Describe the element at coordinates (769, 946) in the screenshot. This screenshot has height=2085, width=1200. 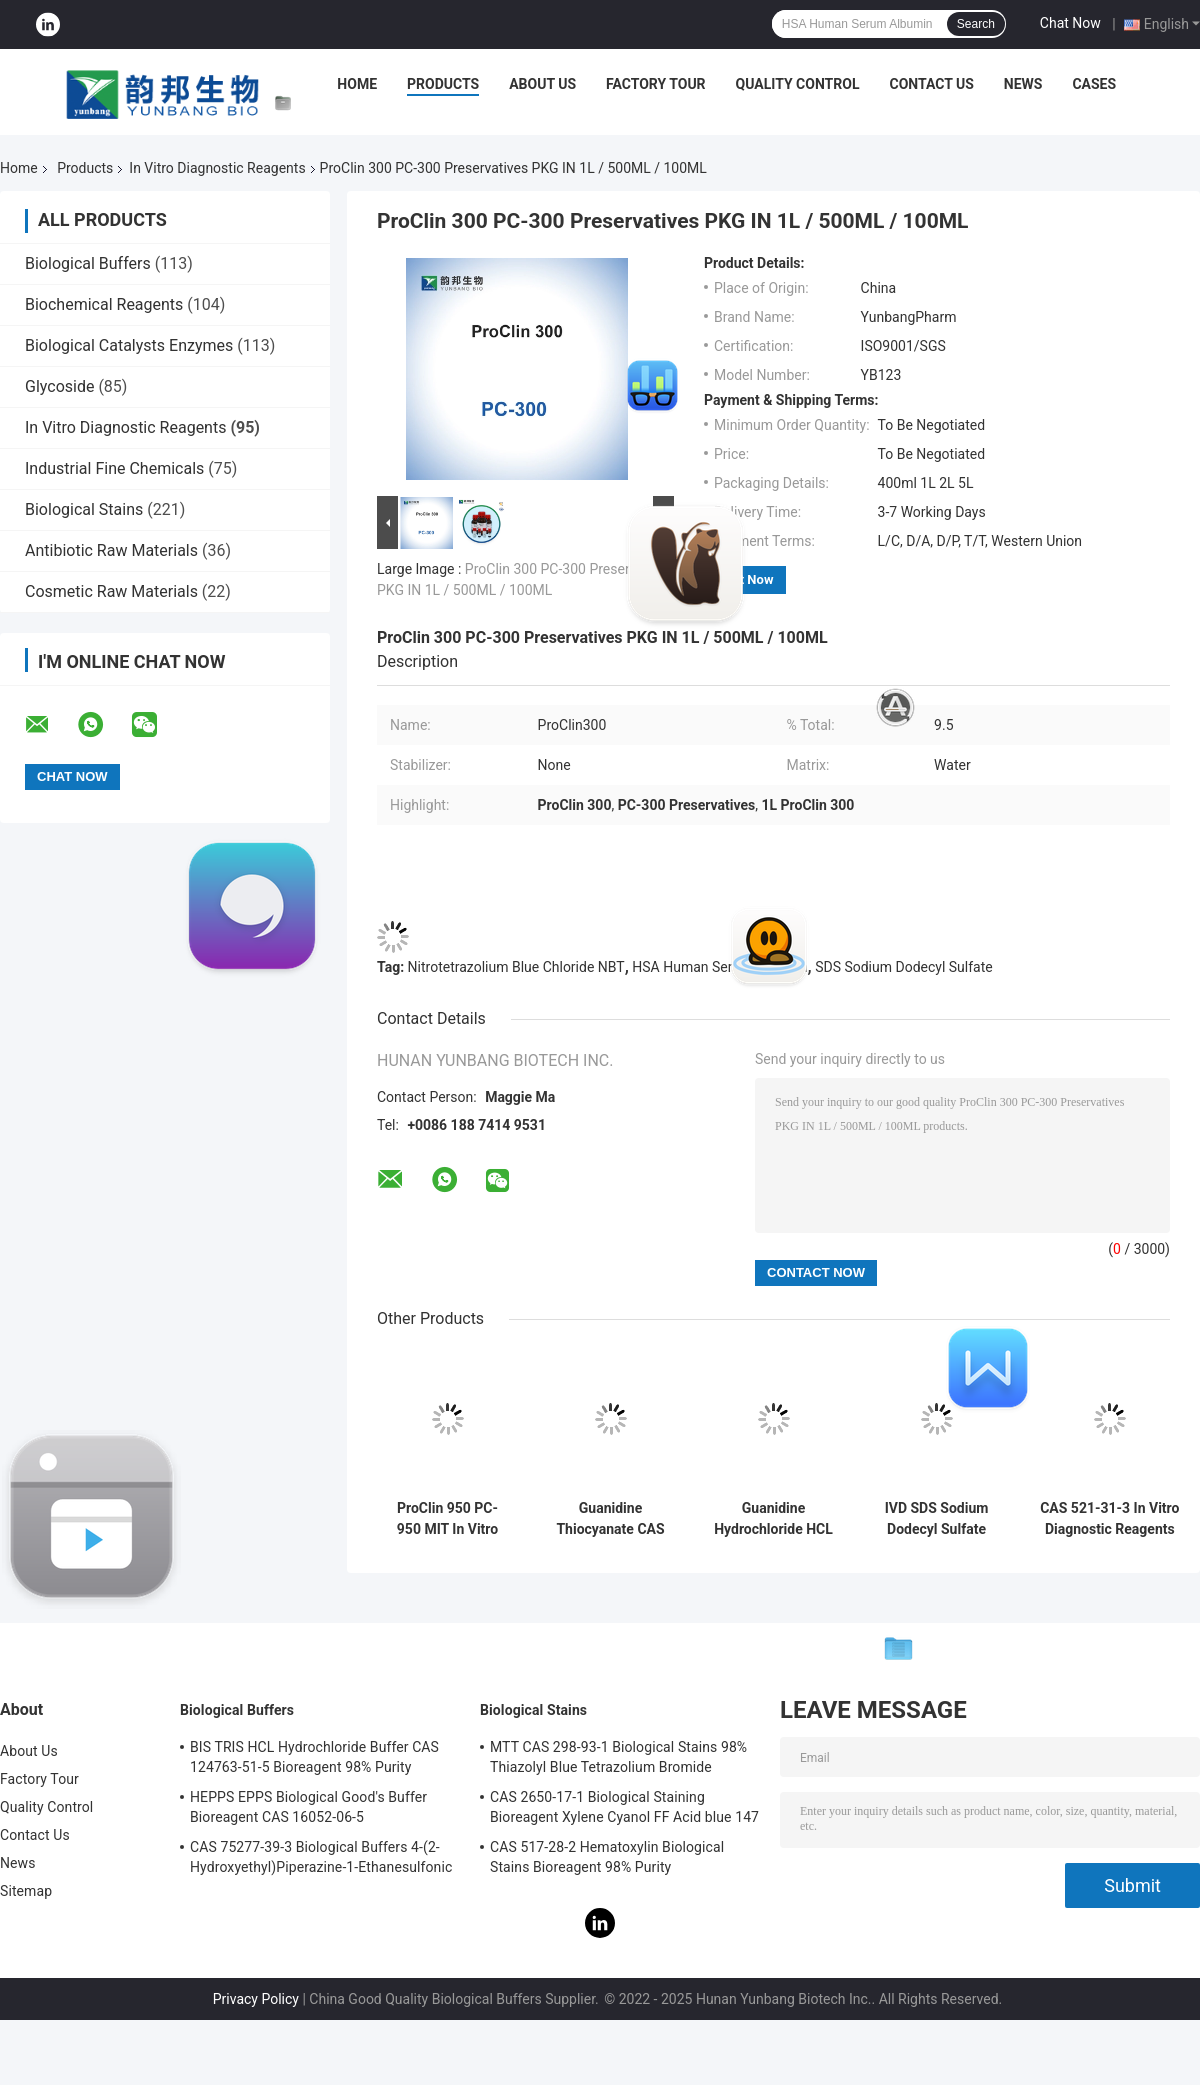
I see `launch DDNet game application` at that location.